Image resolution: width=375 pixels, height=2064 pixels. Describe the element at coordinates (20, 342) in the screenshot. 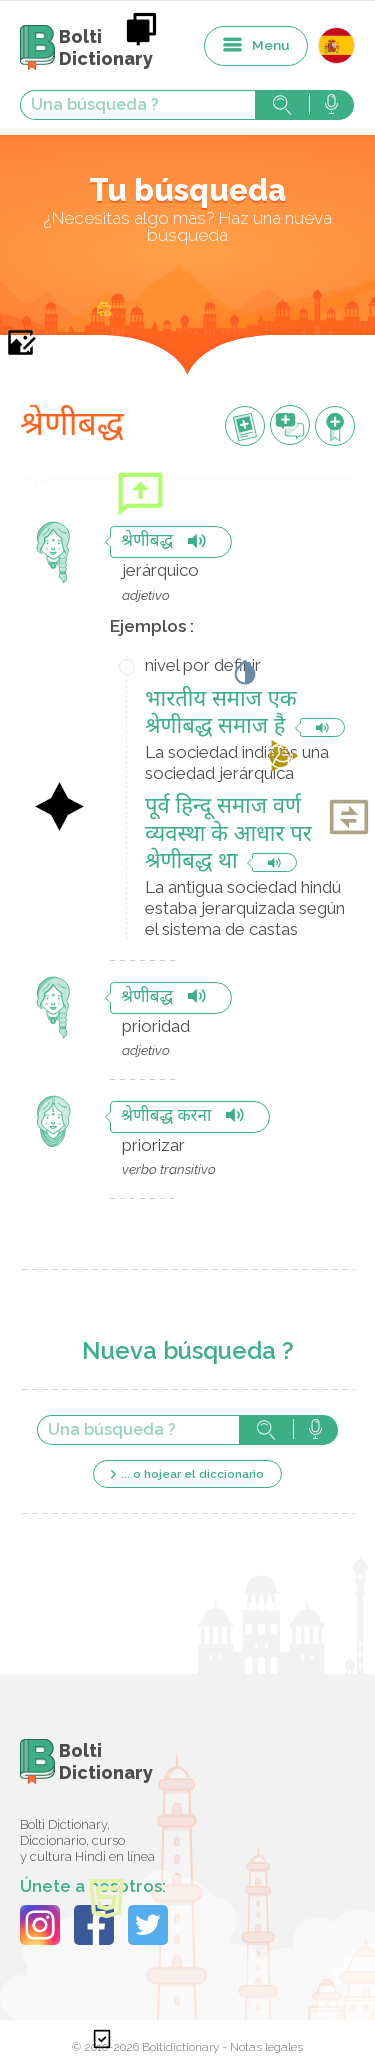

I see `edit or modify an image` at that location.